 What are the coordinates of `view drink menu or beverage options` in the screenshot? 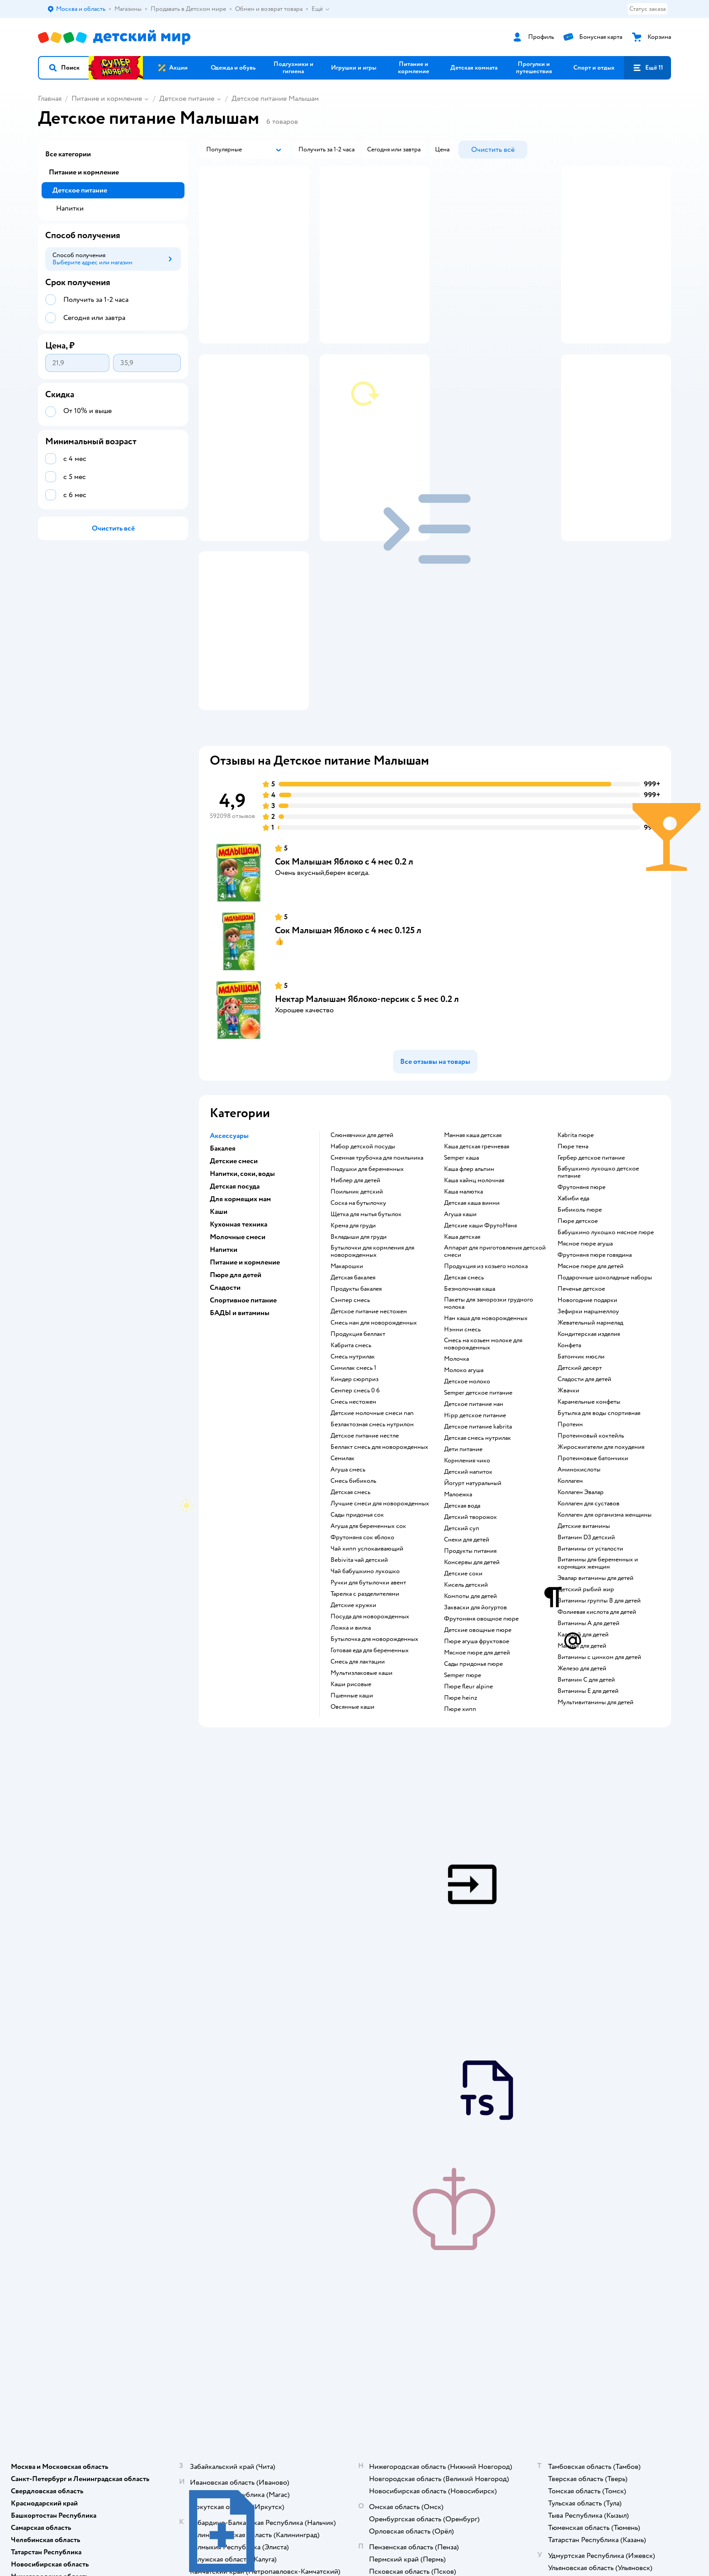 It's located at (666, 837).